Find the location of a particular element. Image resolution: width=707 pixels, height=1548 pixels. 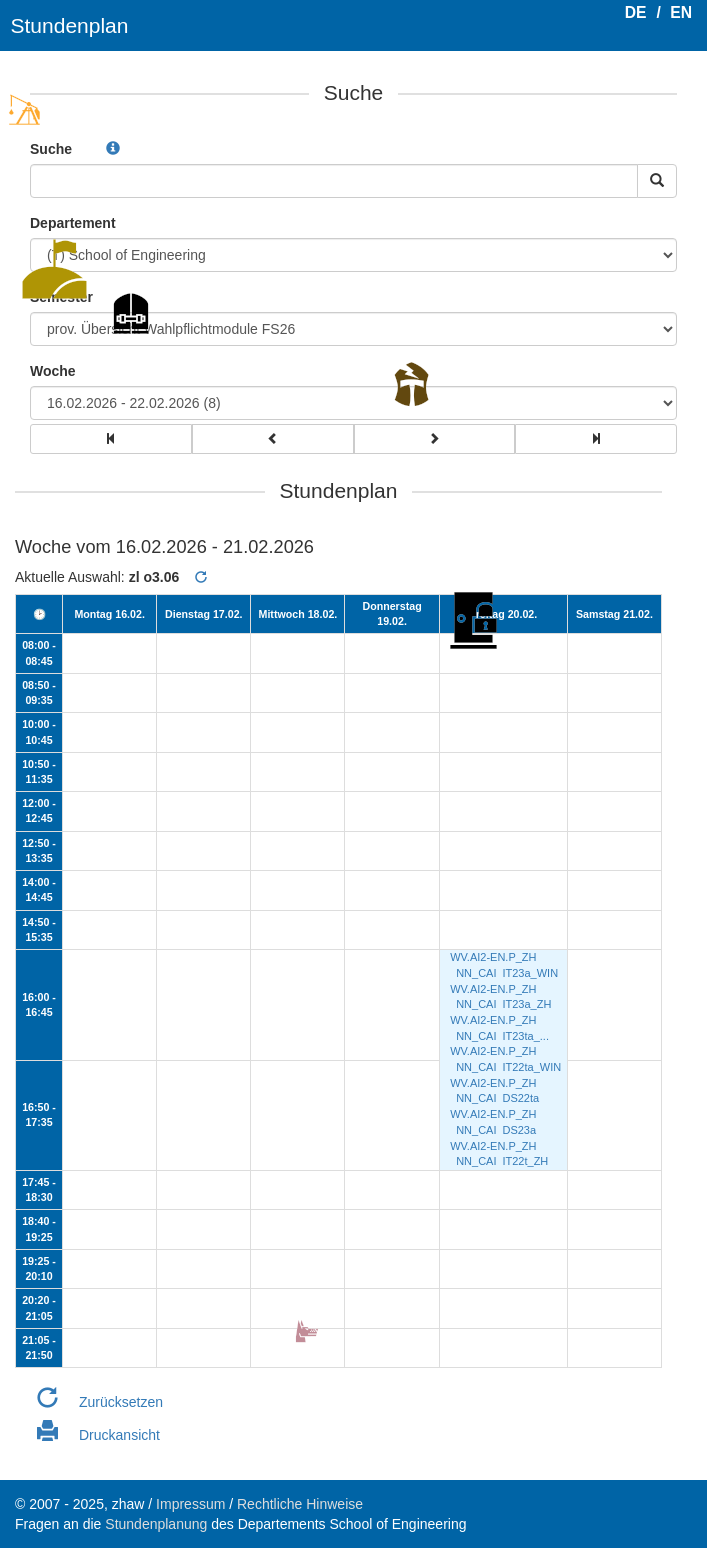

access a locked room or restricted area is located at coordinates (473, 619).